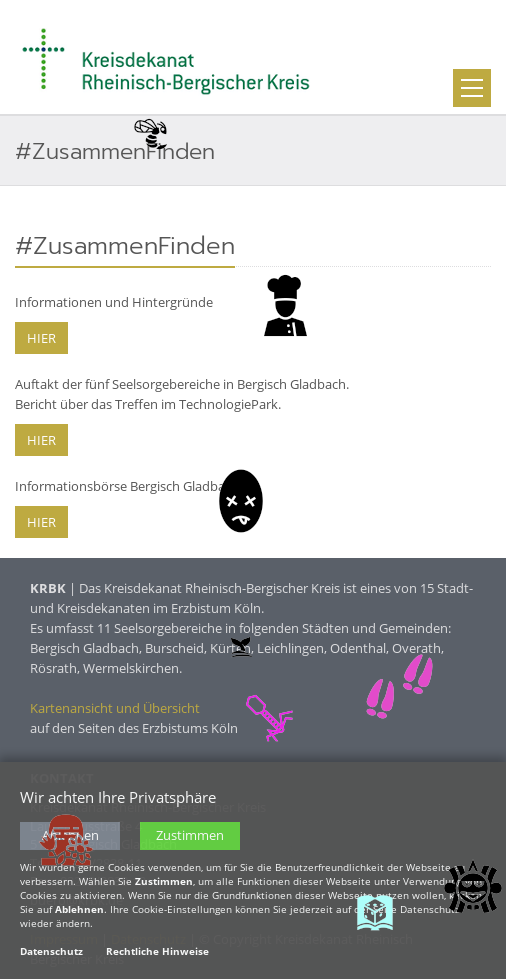 The height and width of the screenshot is (979, 506). I want to click on access cooking or recipe features, so click(285, 305).